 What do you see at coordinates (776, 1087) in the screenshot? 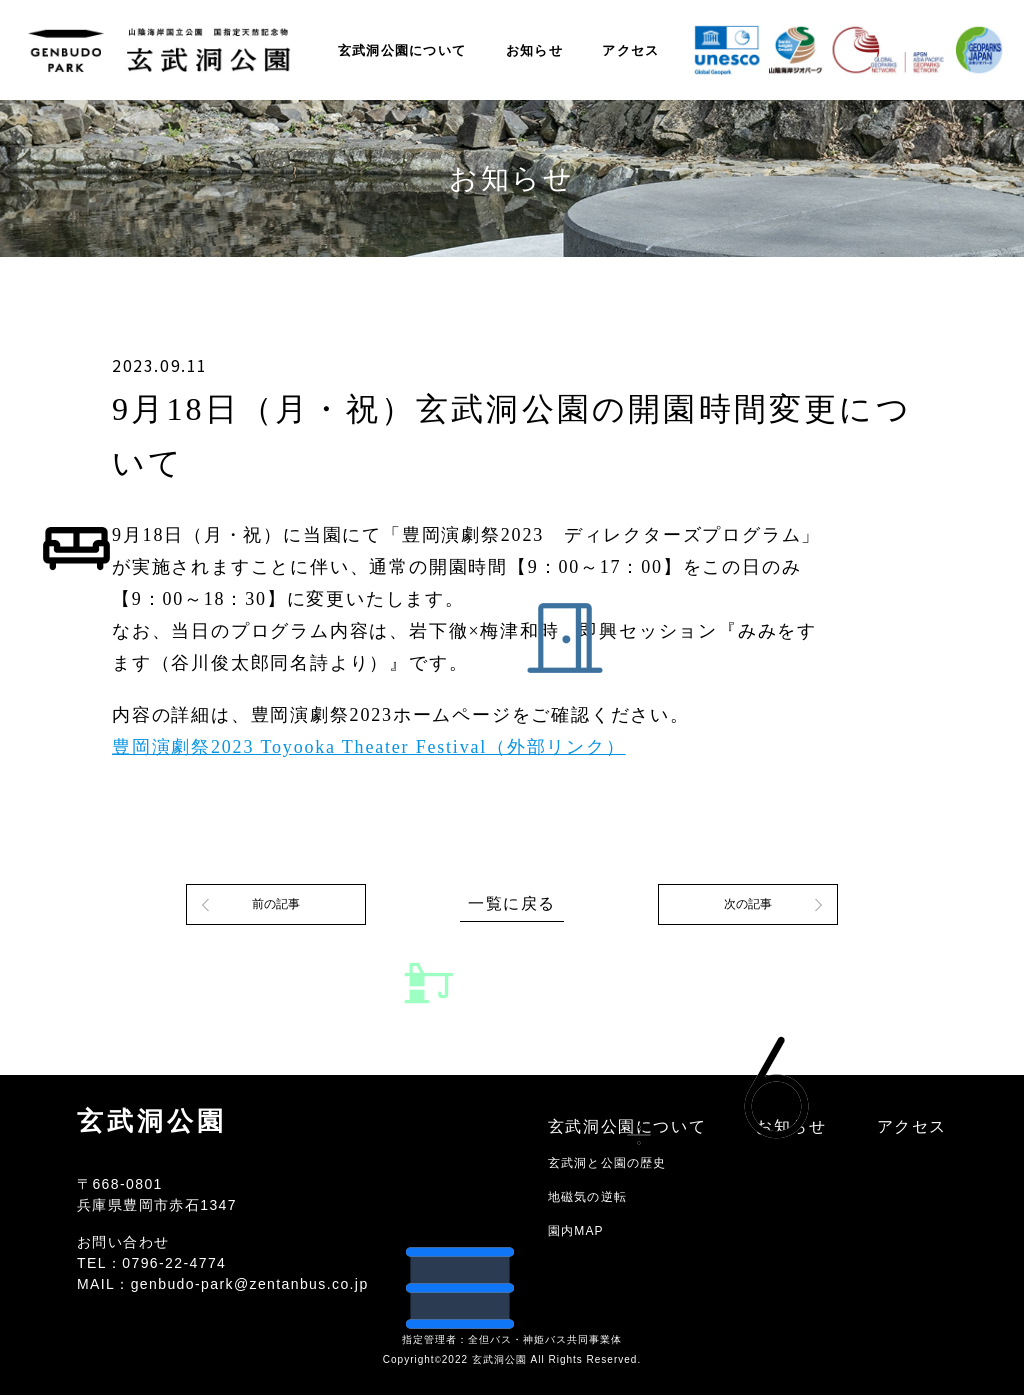
I see `indicates the number six in a list or sequence` at bounding box center [776, 1087].